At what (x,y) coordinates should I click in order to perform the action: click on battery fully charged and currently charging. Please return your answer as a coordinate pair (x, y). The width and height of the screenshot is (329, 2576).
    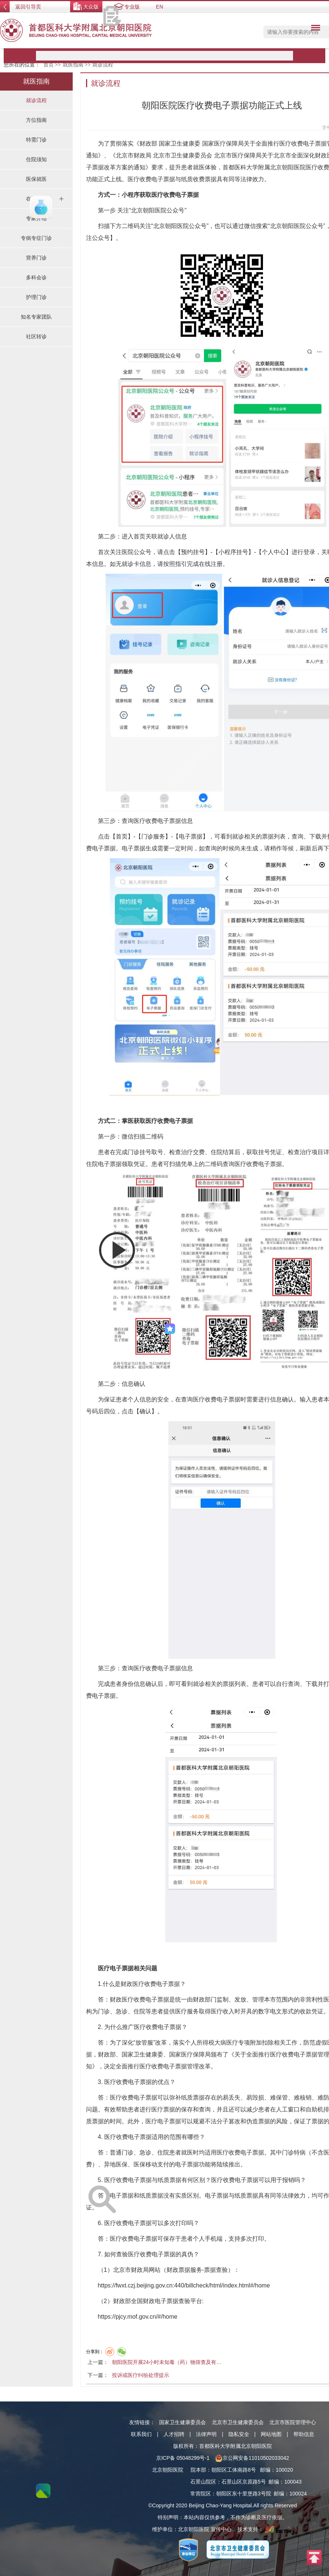
    Looking at the image, I should click on (111, 16).